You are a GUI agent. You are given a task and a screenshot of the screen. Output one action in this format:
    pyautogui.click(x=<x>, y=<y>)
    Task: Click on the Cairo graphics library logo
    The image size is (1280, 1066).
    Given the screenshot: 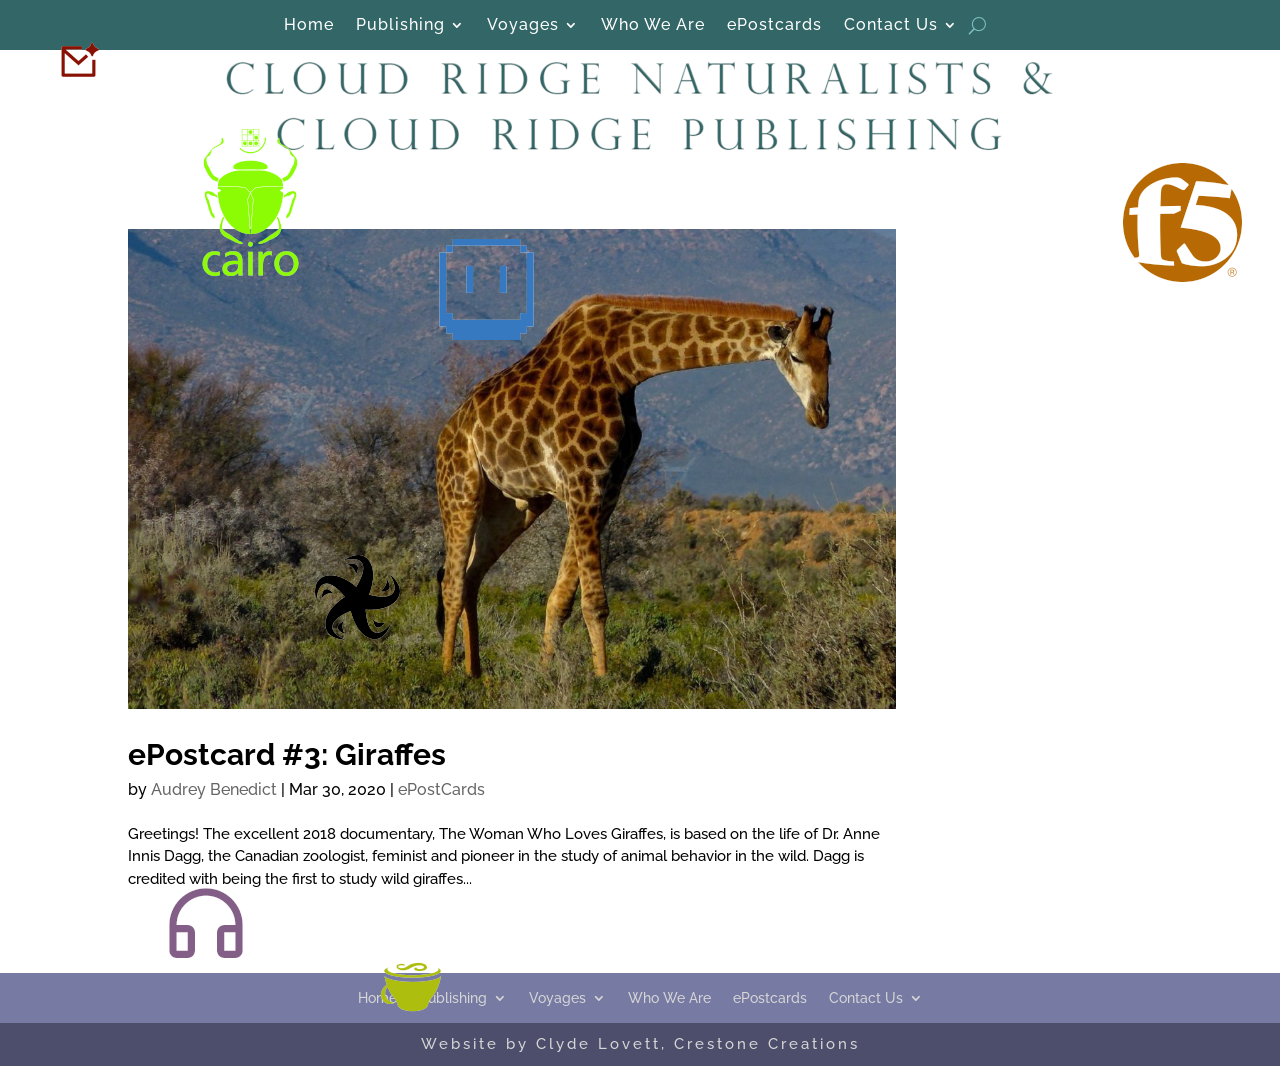 What is the action you would take?
    pyautogui.click(x=250, y=202)
    